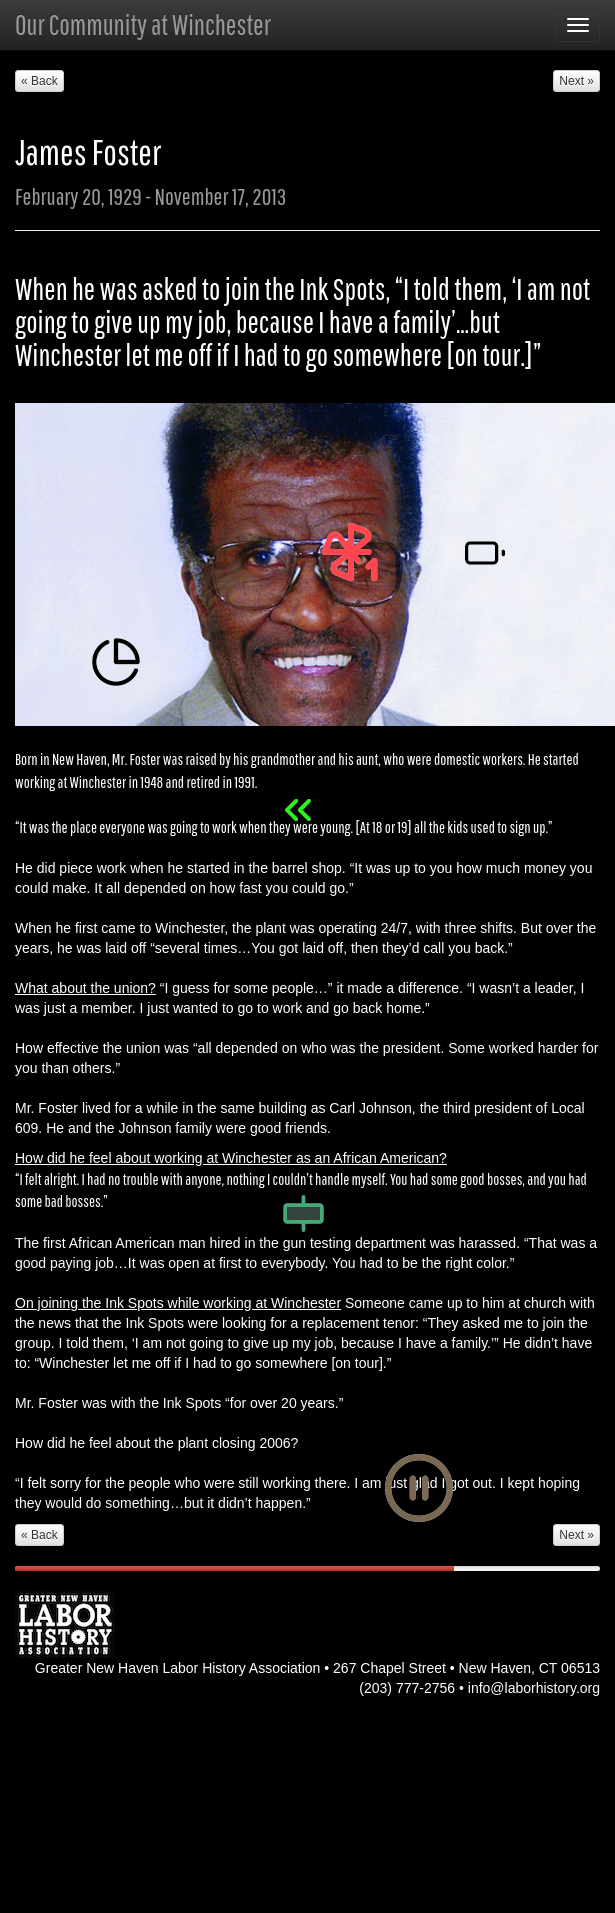 The image size is (615, 1913). What do you see at coordinates (419, 1488) in the screenshot?
I see `pause media playback` at bounding box center [419, 1488].